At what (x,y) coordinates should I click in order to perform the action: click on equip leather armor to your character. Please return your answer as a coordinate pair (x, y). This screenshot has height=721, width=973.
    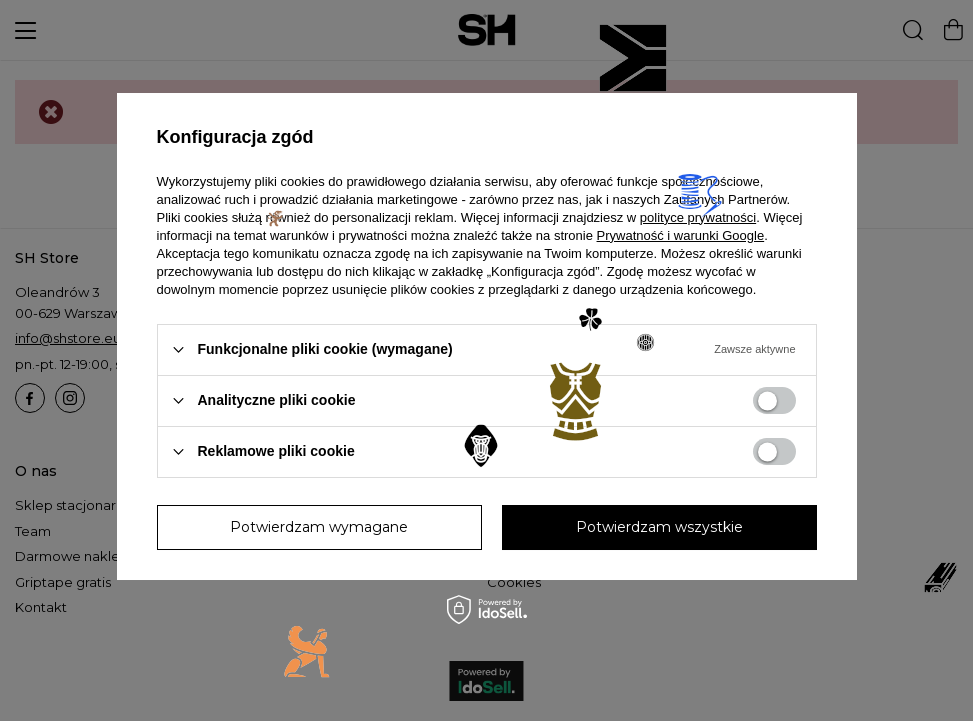
    Looking at the image, I should click on (575, 400).